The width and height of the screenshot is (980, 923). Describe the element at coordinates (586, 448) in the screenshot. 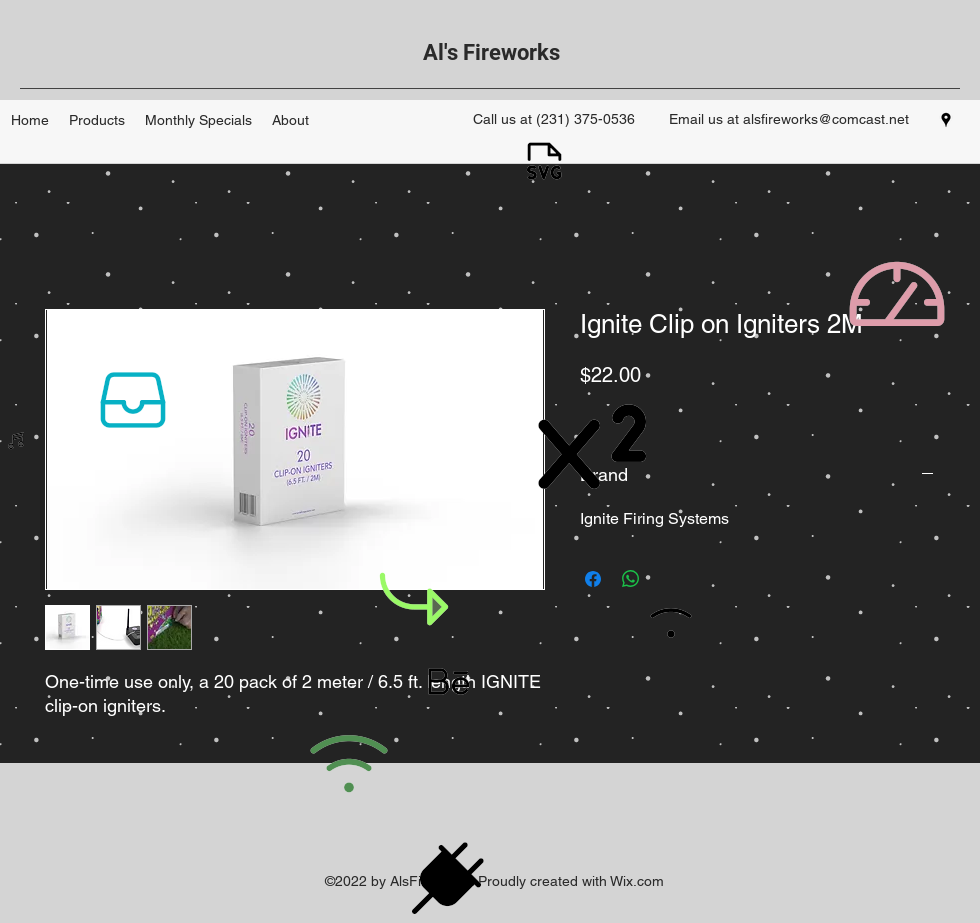

I see `format text as superscript` at that location.